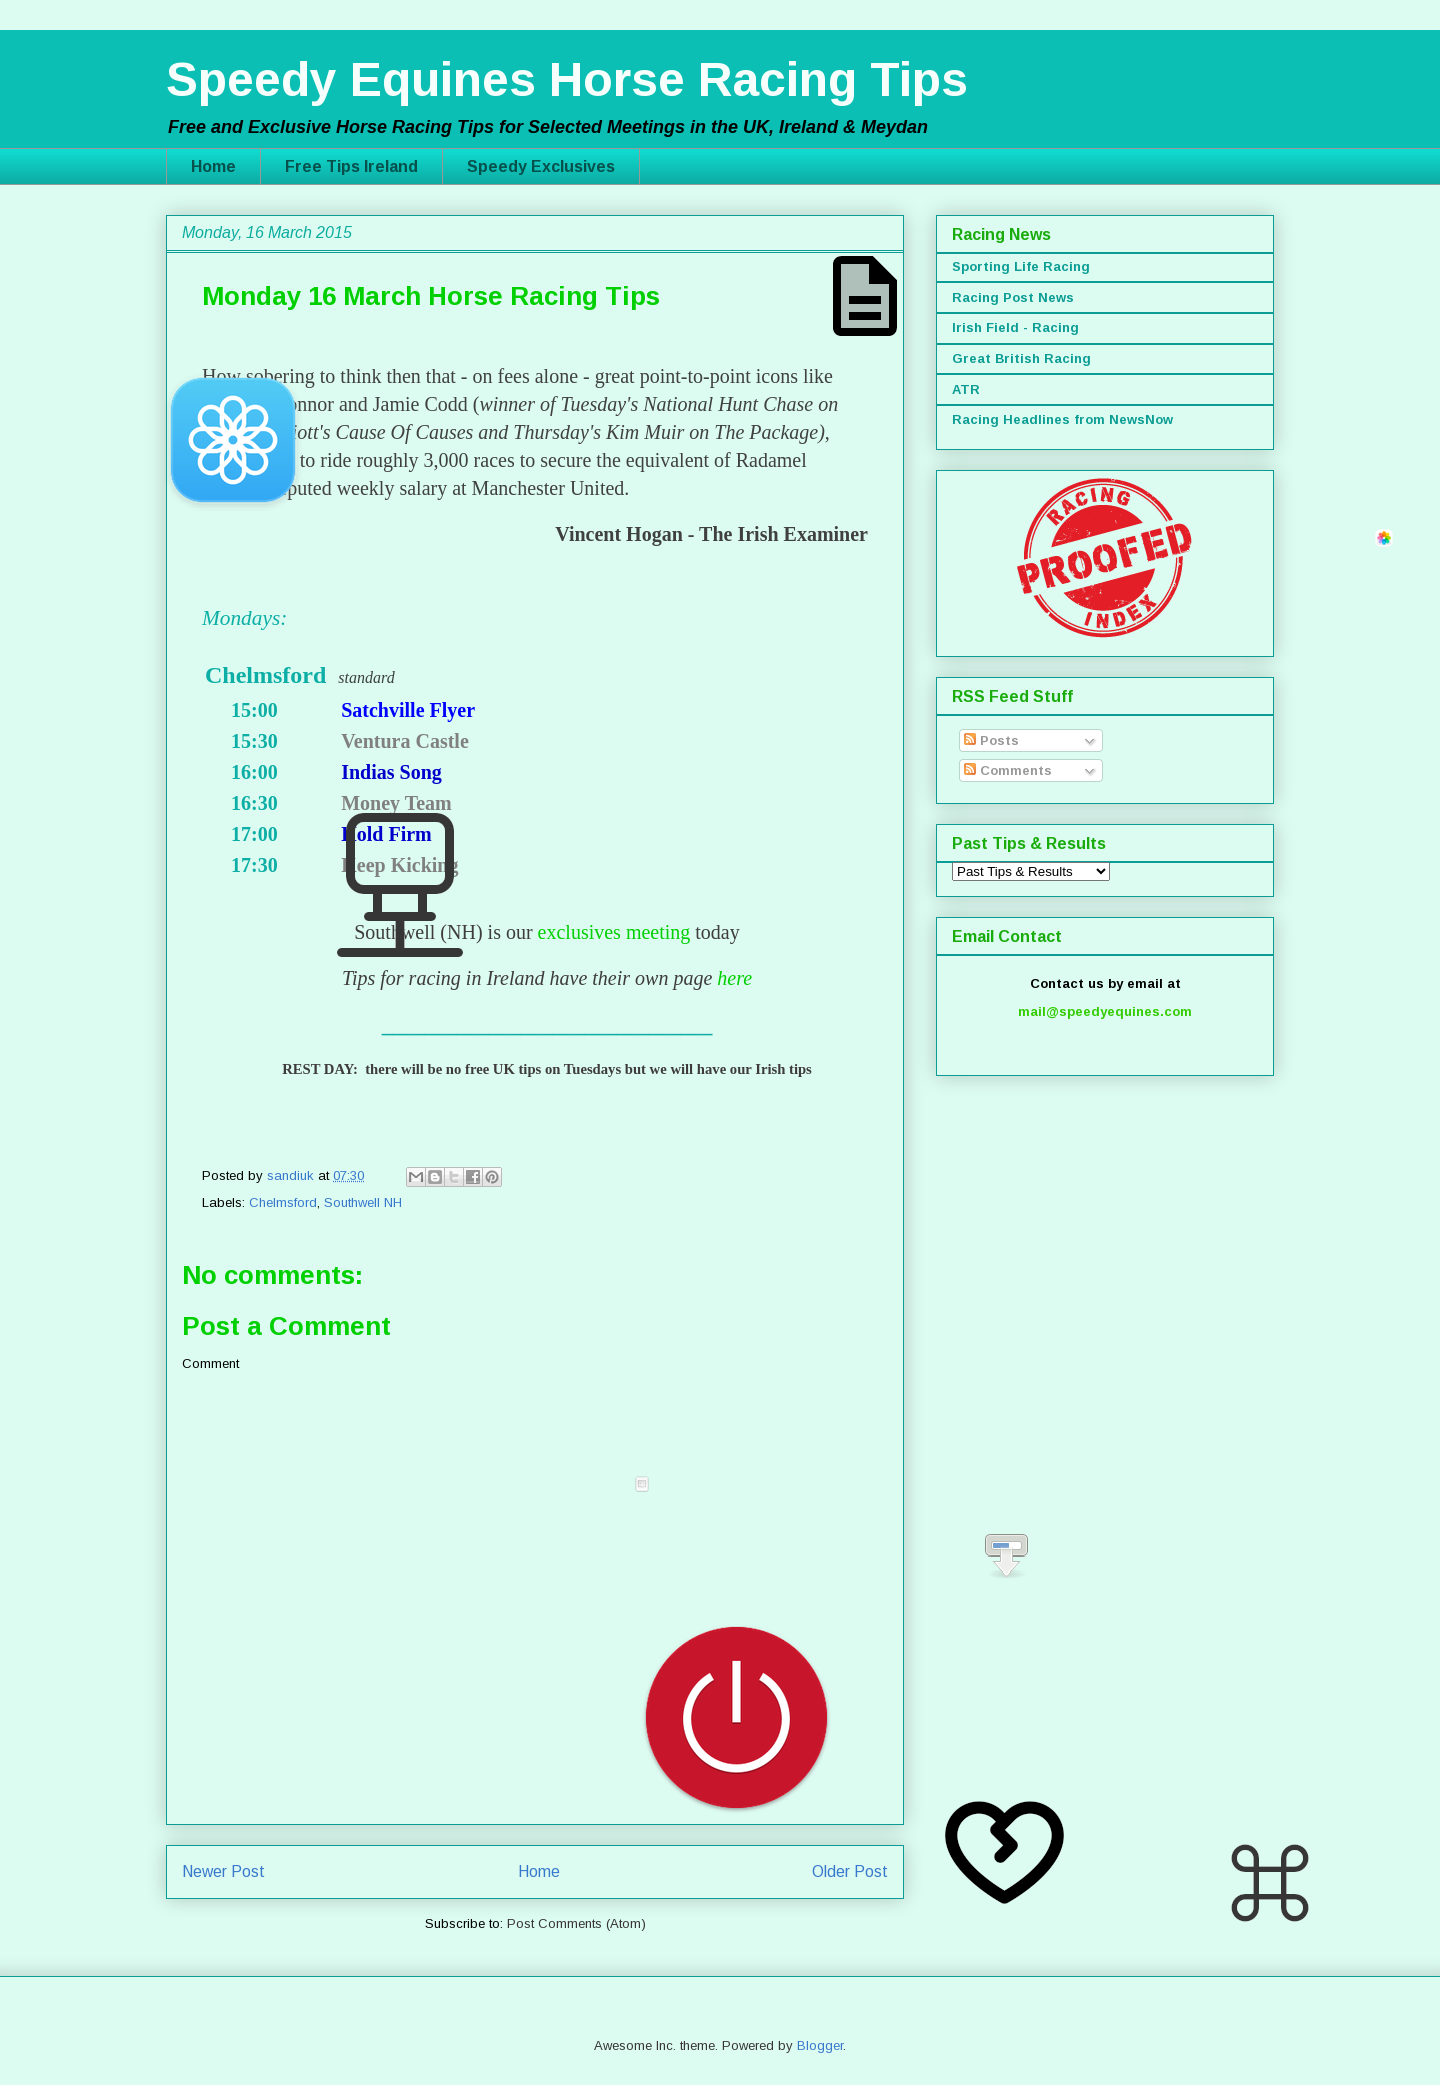 The image size is (1440, 2085). What do you see at coordinates (1384, 538) in the screenshot?
I see `open the Photos app` at bounding box center [1384, 538].